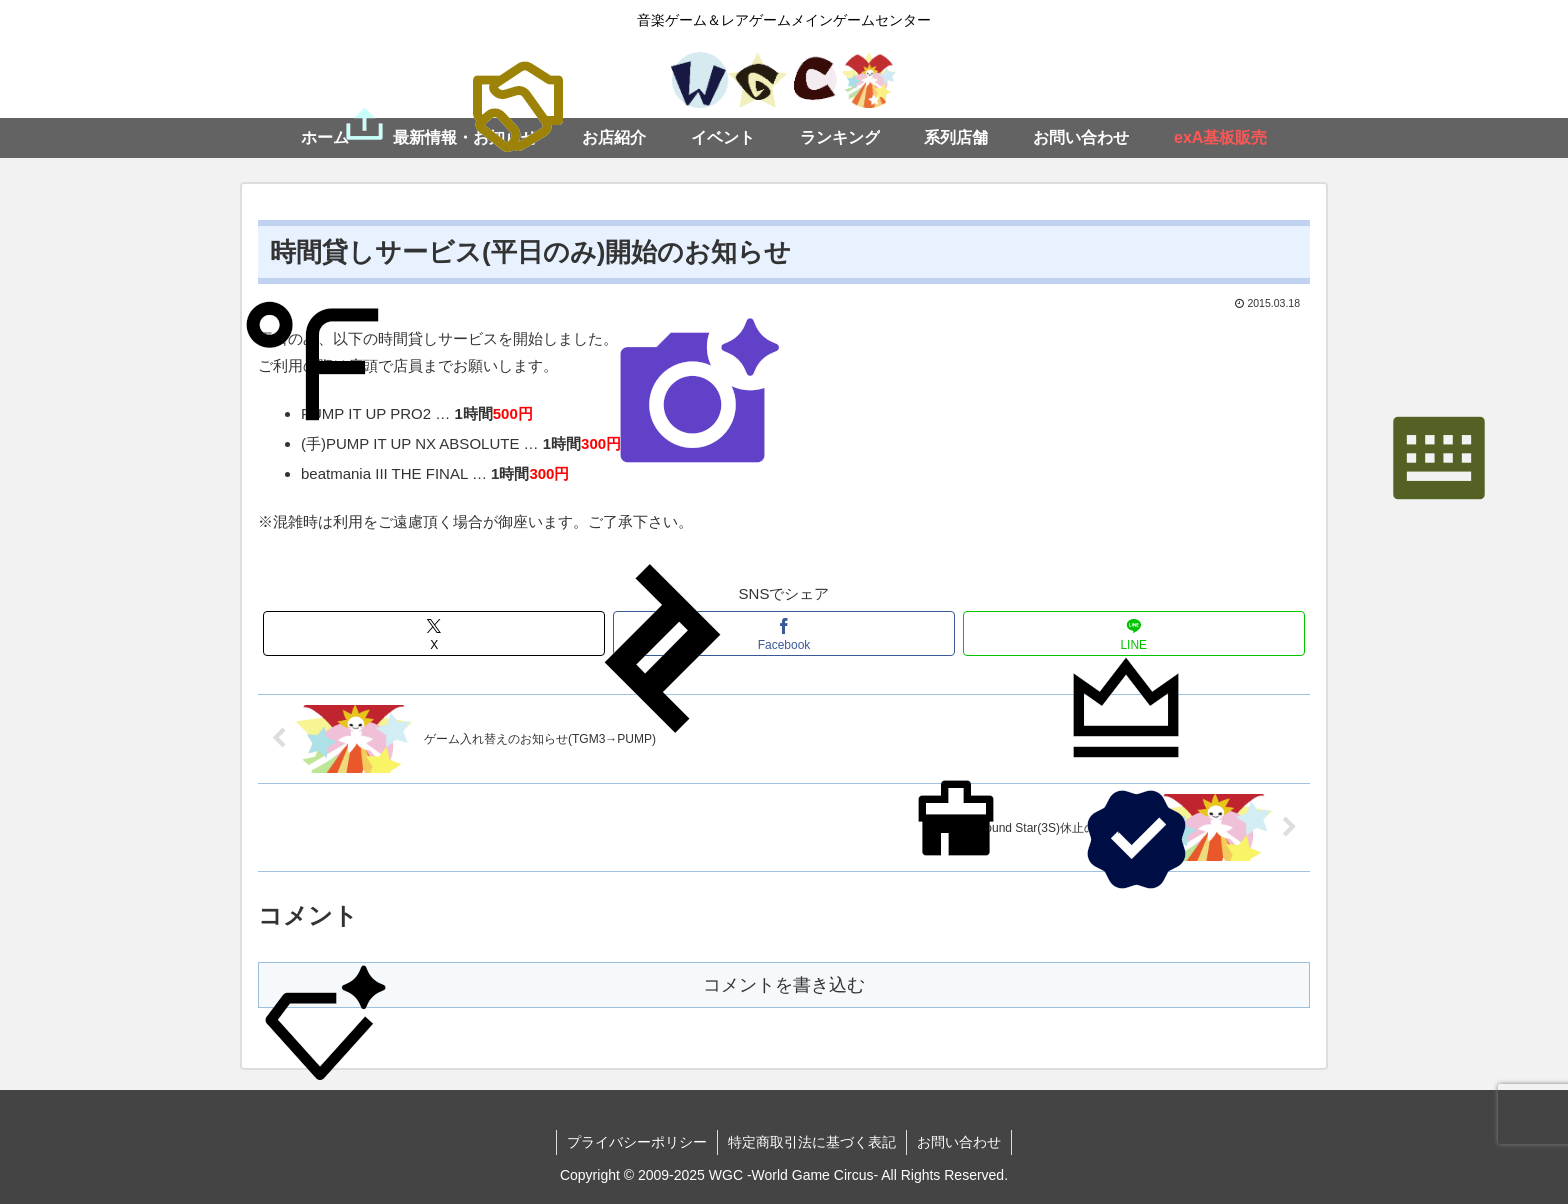 The width and height of the screenshot is (1568, 1204). I want to click on indicates VIP or premium membership status, so click(1126, 710).